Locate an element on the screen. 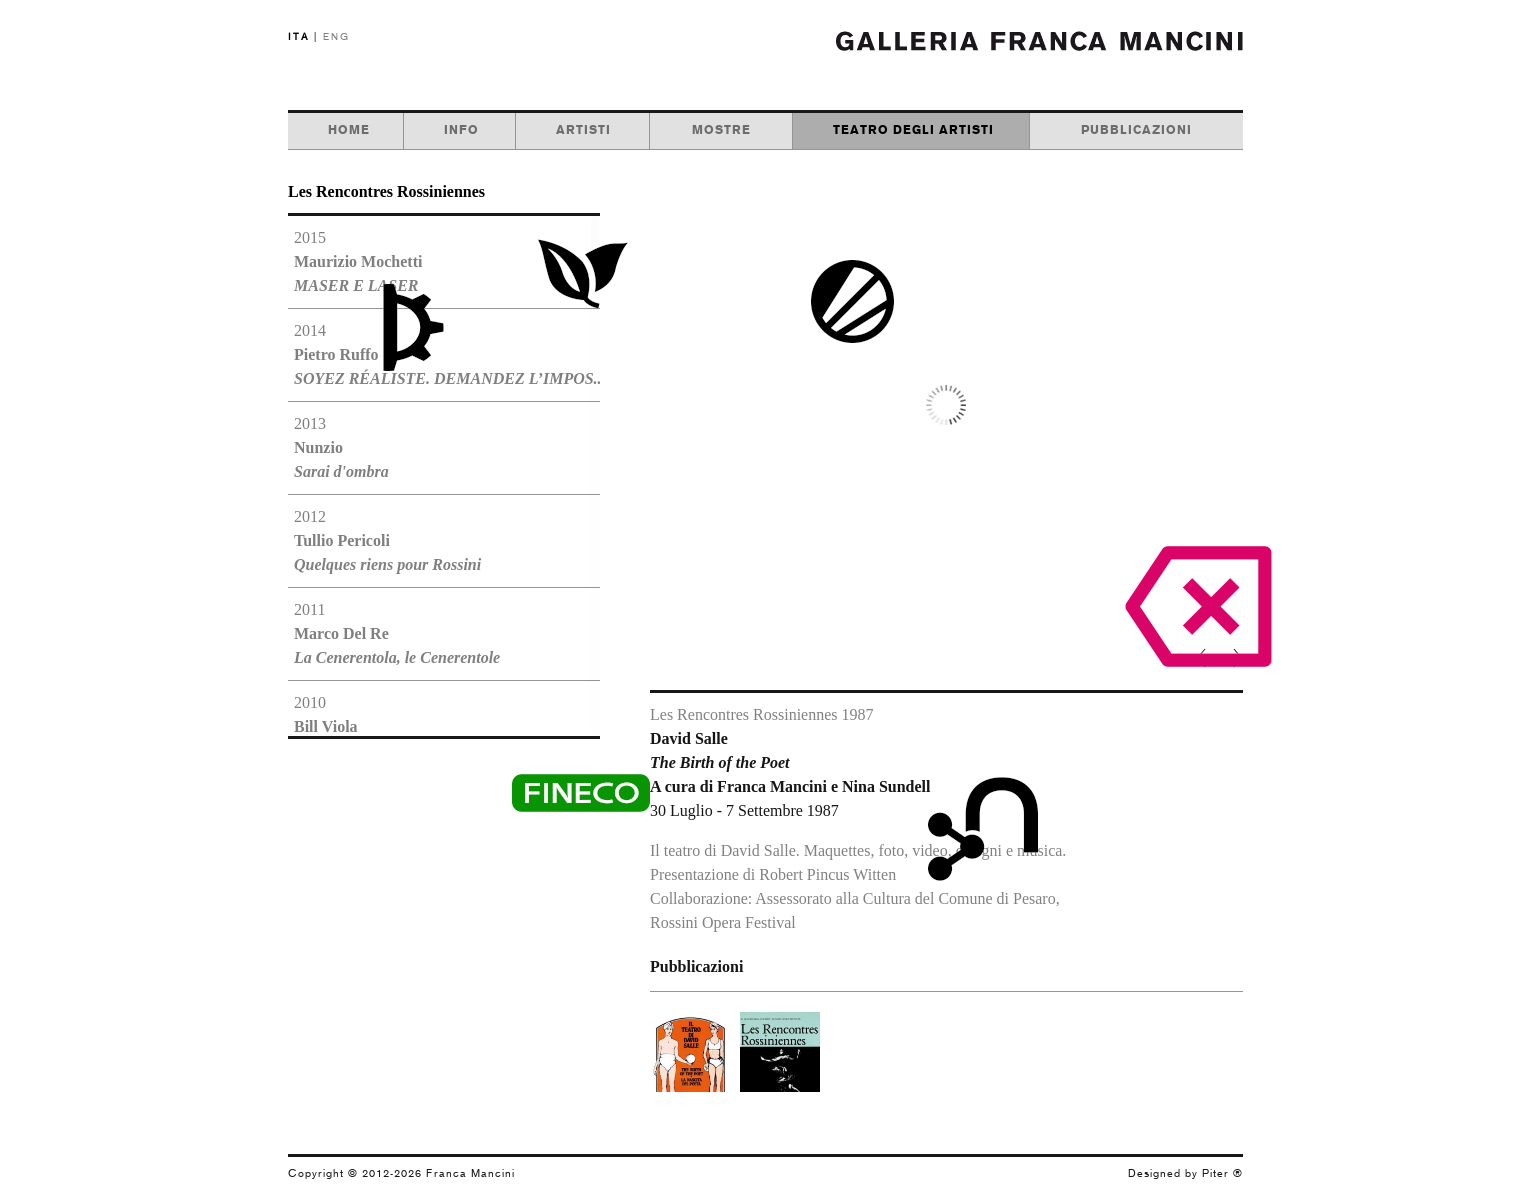 The image size is (1531, 1190). ESL Gaming logo is located at coordinates (852, 301).